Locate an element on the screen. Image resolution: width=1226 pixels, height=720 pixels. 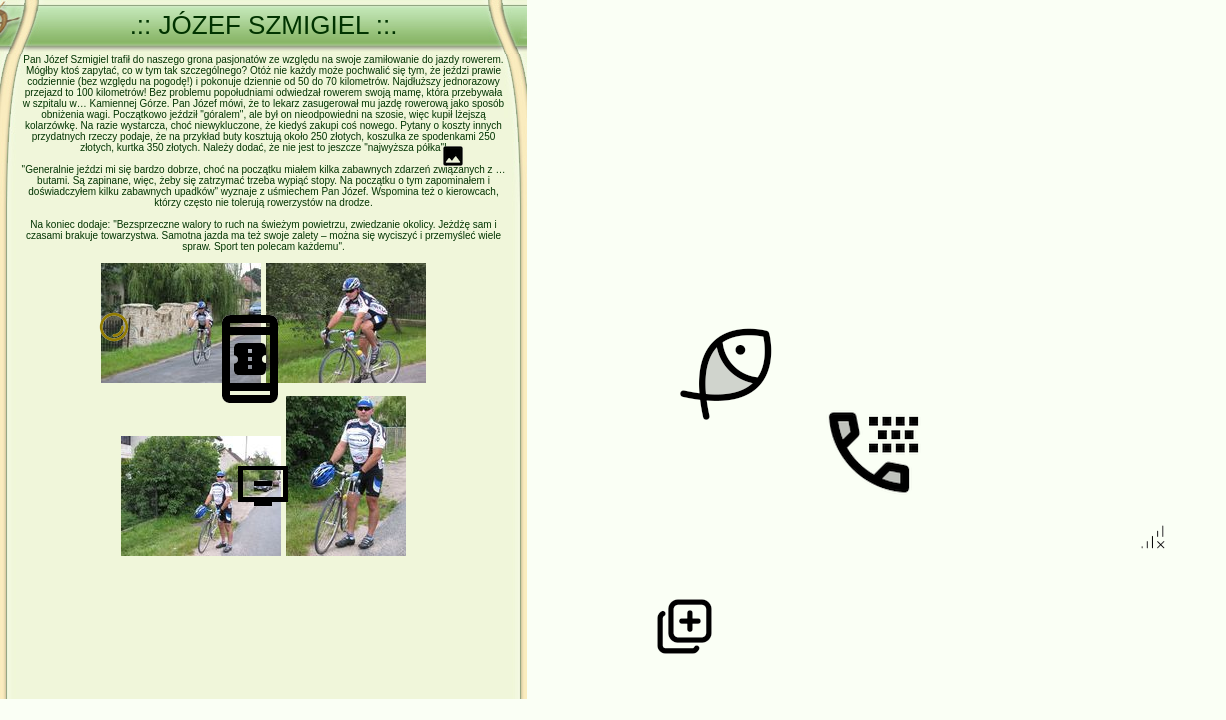
no cellular signal available is located at coordinates (1153, 538).